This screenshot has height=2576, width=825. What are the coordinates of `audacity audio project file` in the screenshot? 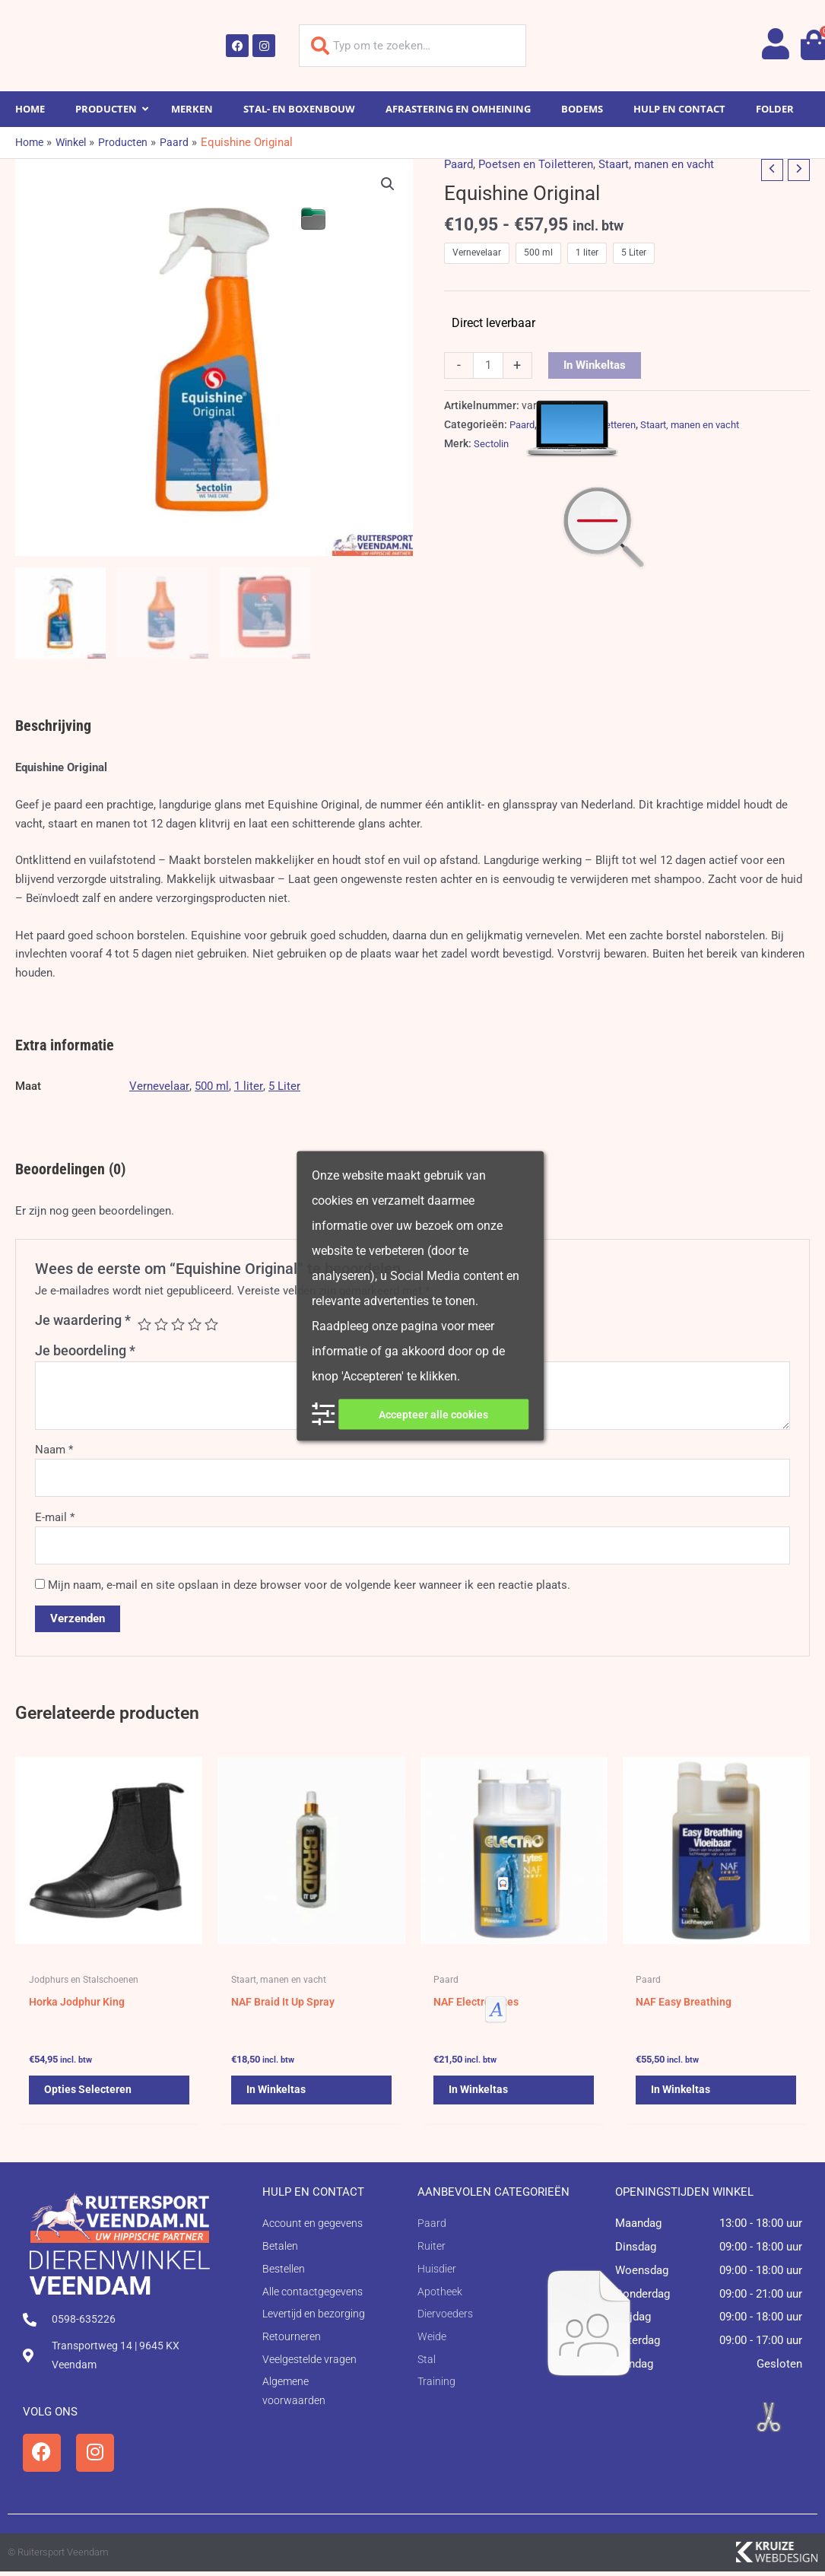 It's located at (503, 1883).